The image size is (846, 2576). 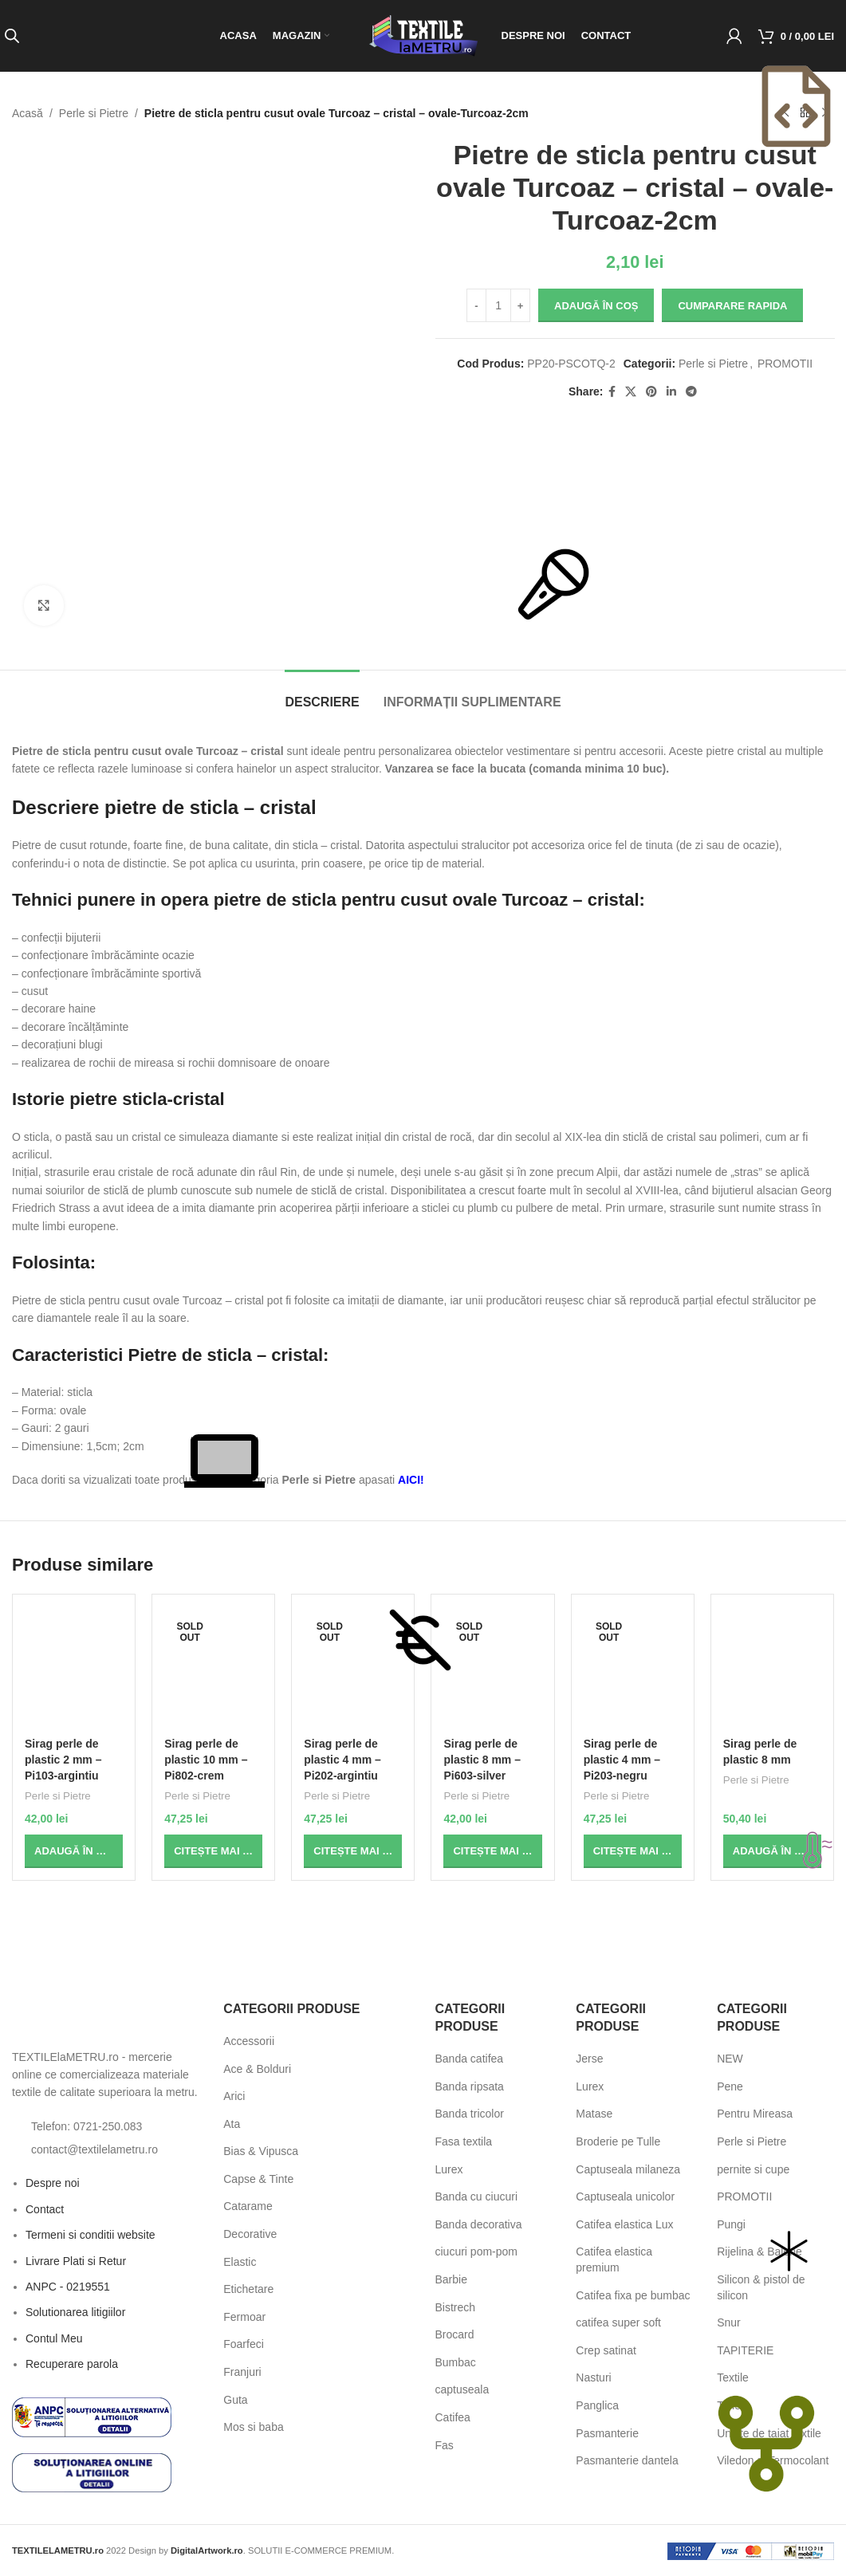 What do you see at coordinates (766, 2444) in the screenshot?
I see `fork a repository or branch` at bounding box center [766, 2444].